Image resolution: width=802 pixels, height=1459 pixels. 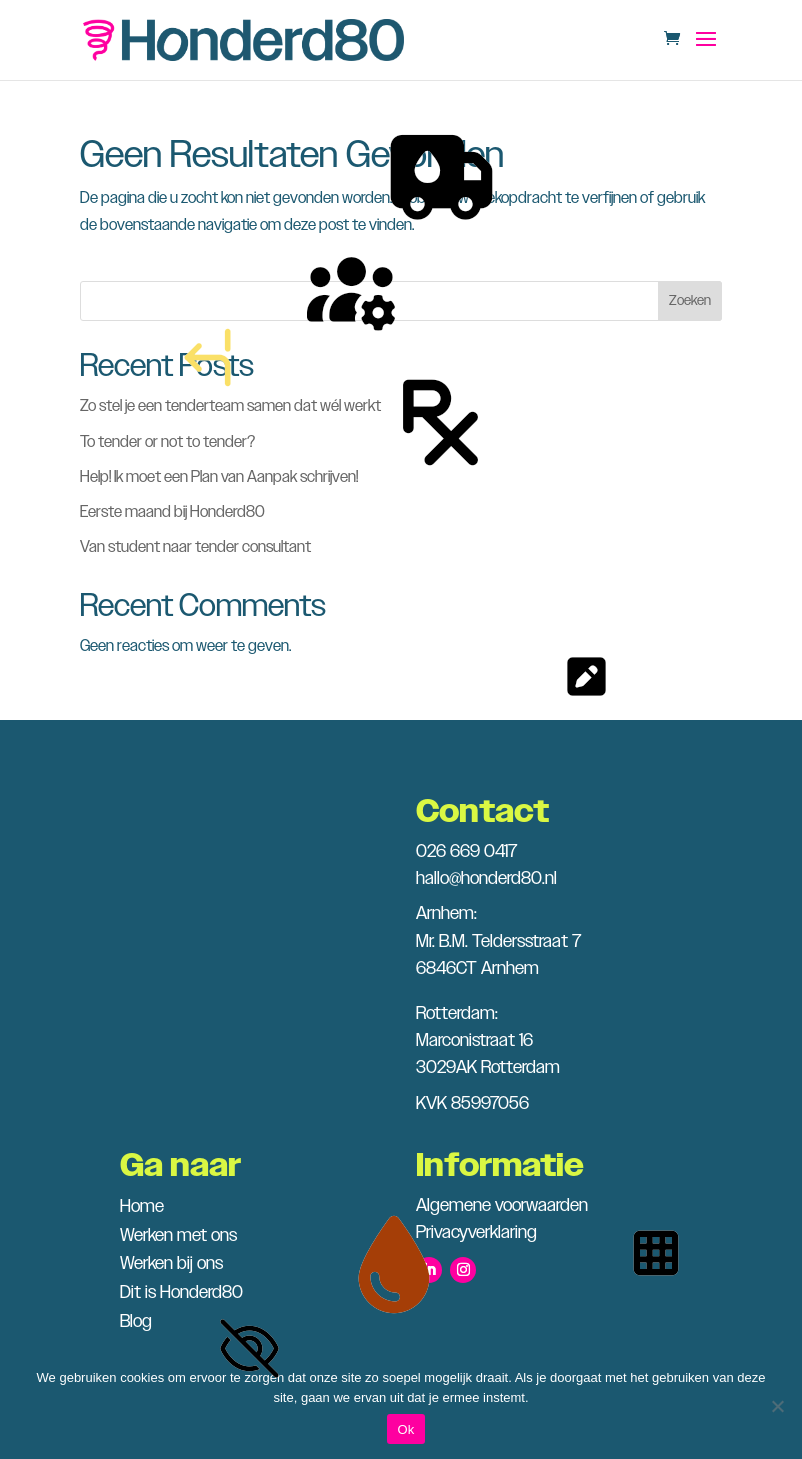 What do you see at coordinates (441, 174) in the screenshot?
I see `water delivery service` at bounding box center [441, 174].